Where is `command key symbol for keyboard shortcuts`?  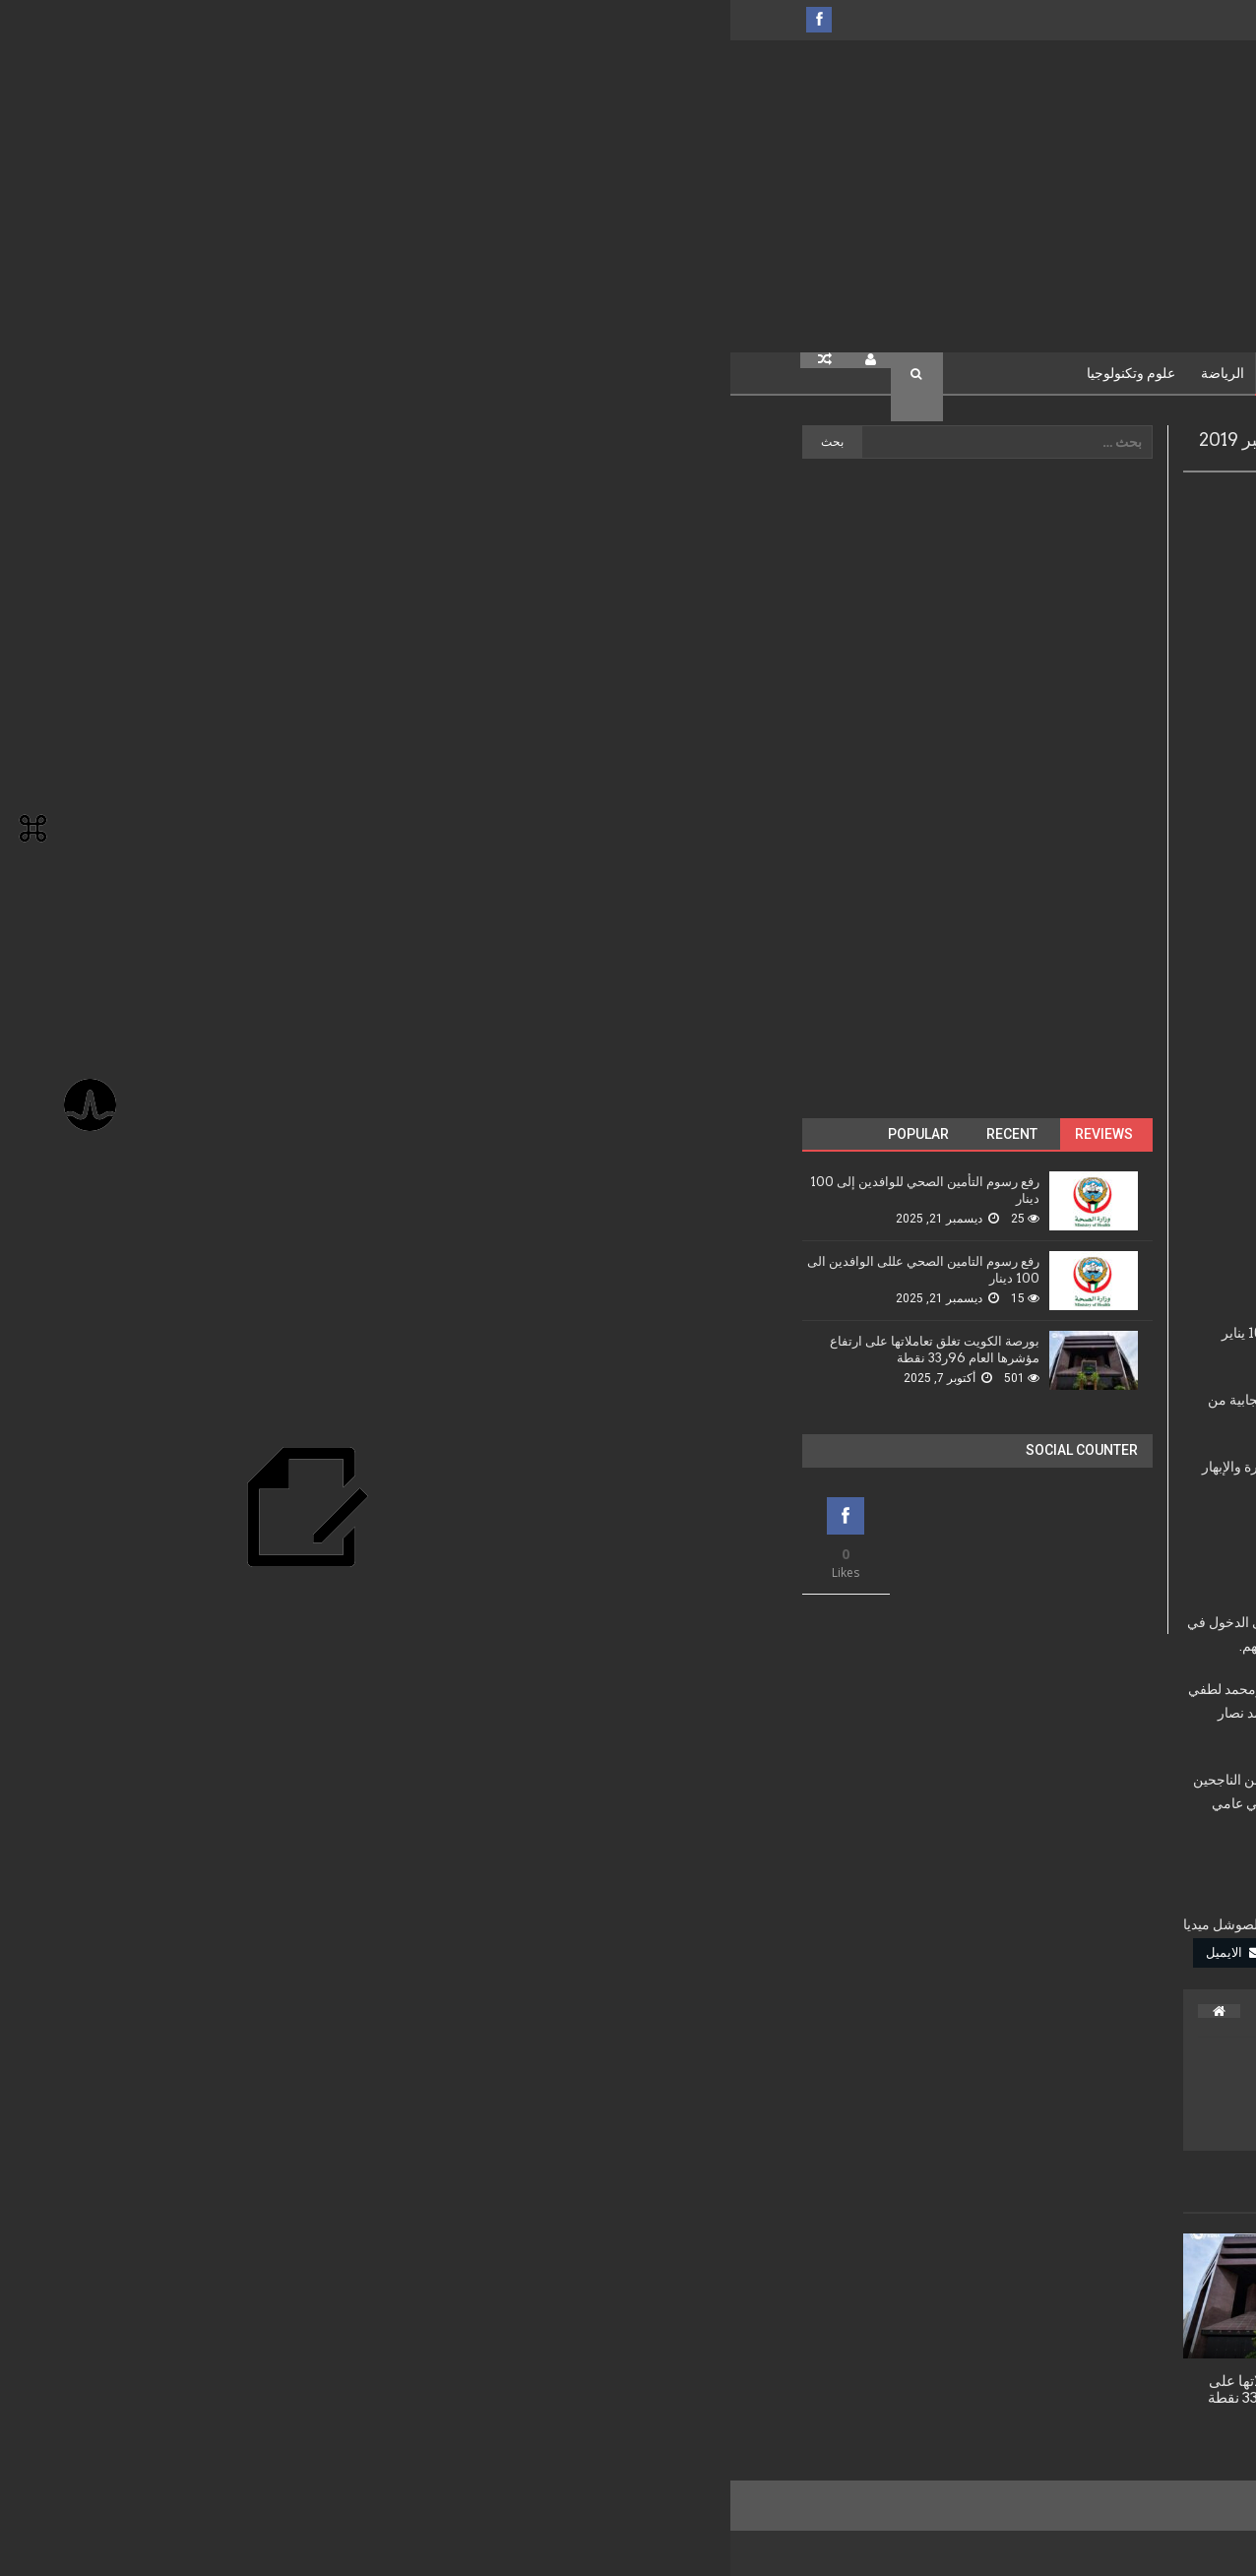 command key symbol for keyboard shortcuts is located at coordinates (32, 828).